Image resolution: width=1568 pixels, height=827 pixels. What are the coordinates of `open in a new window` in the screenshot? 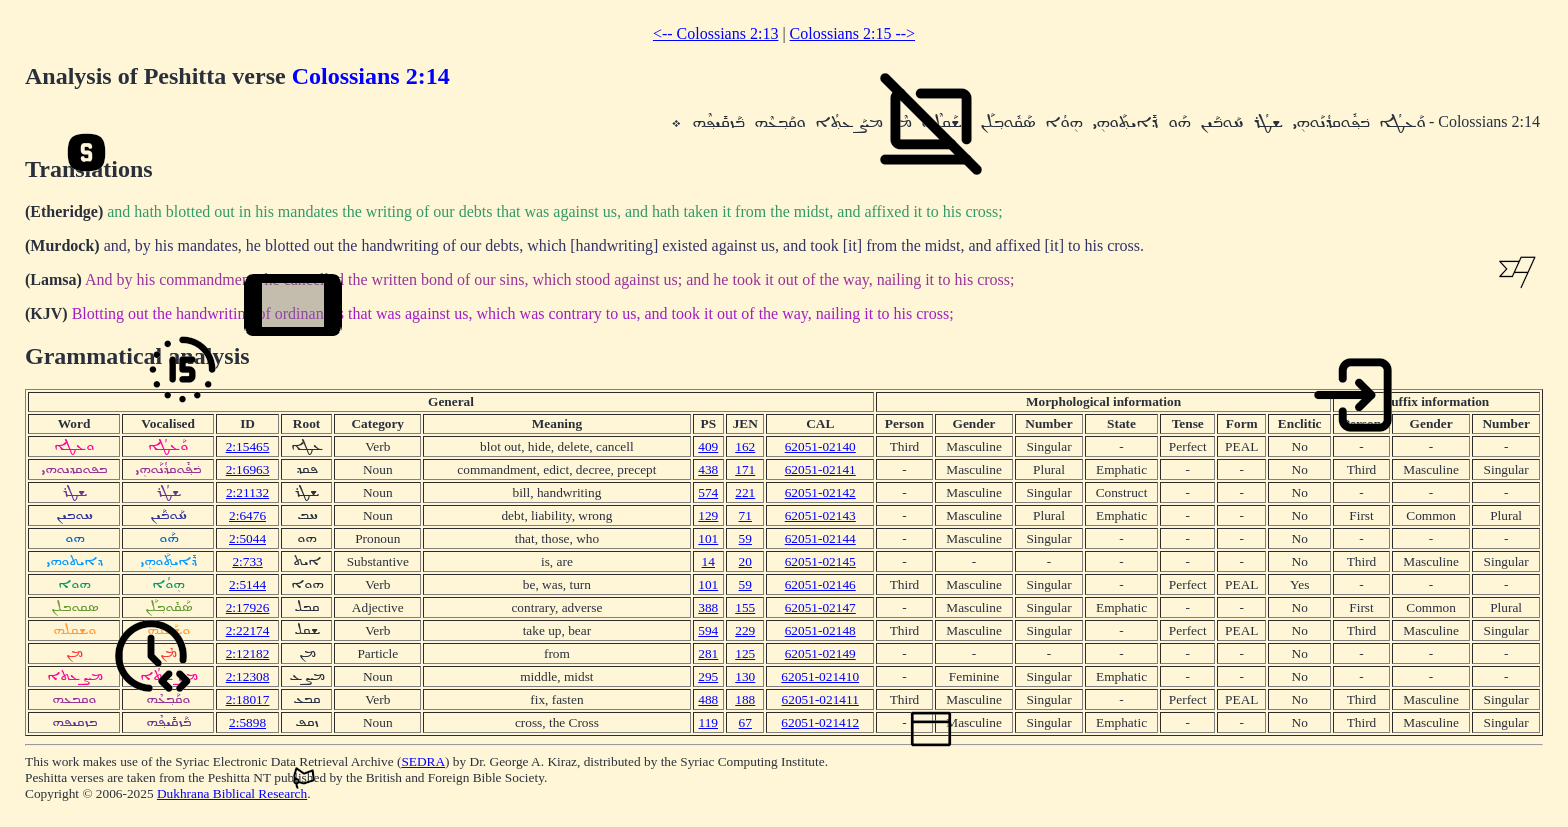 It's located at (931, 729).